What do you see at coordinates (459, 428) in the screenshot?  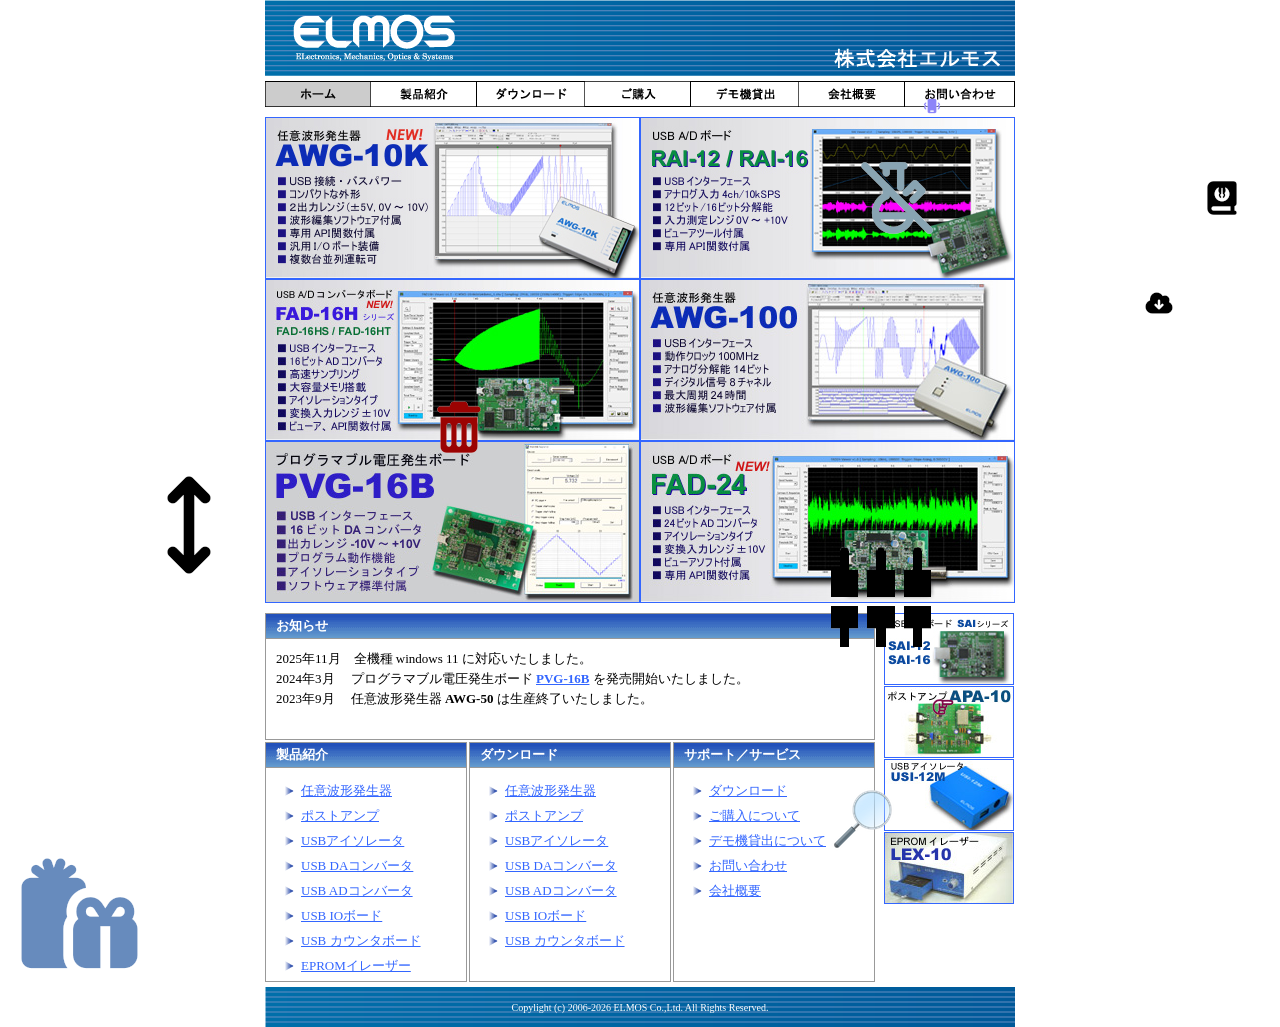 I see `delete selected item` at bounding box center [459, 428].